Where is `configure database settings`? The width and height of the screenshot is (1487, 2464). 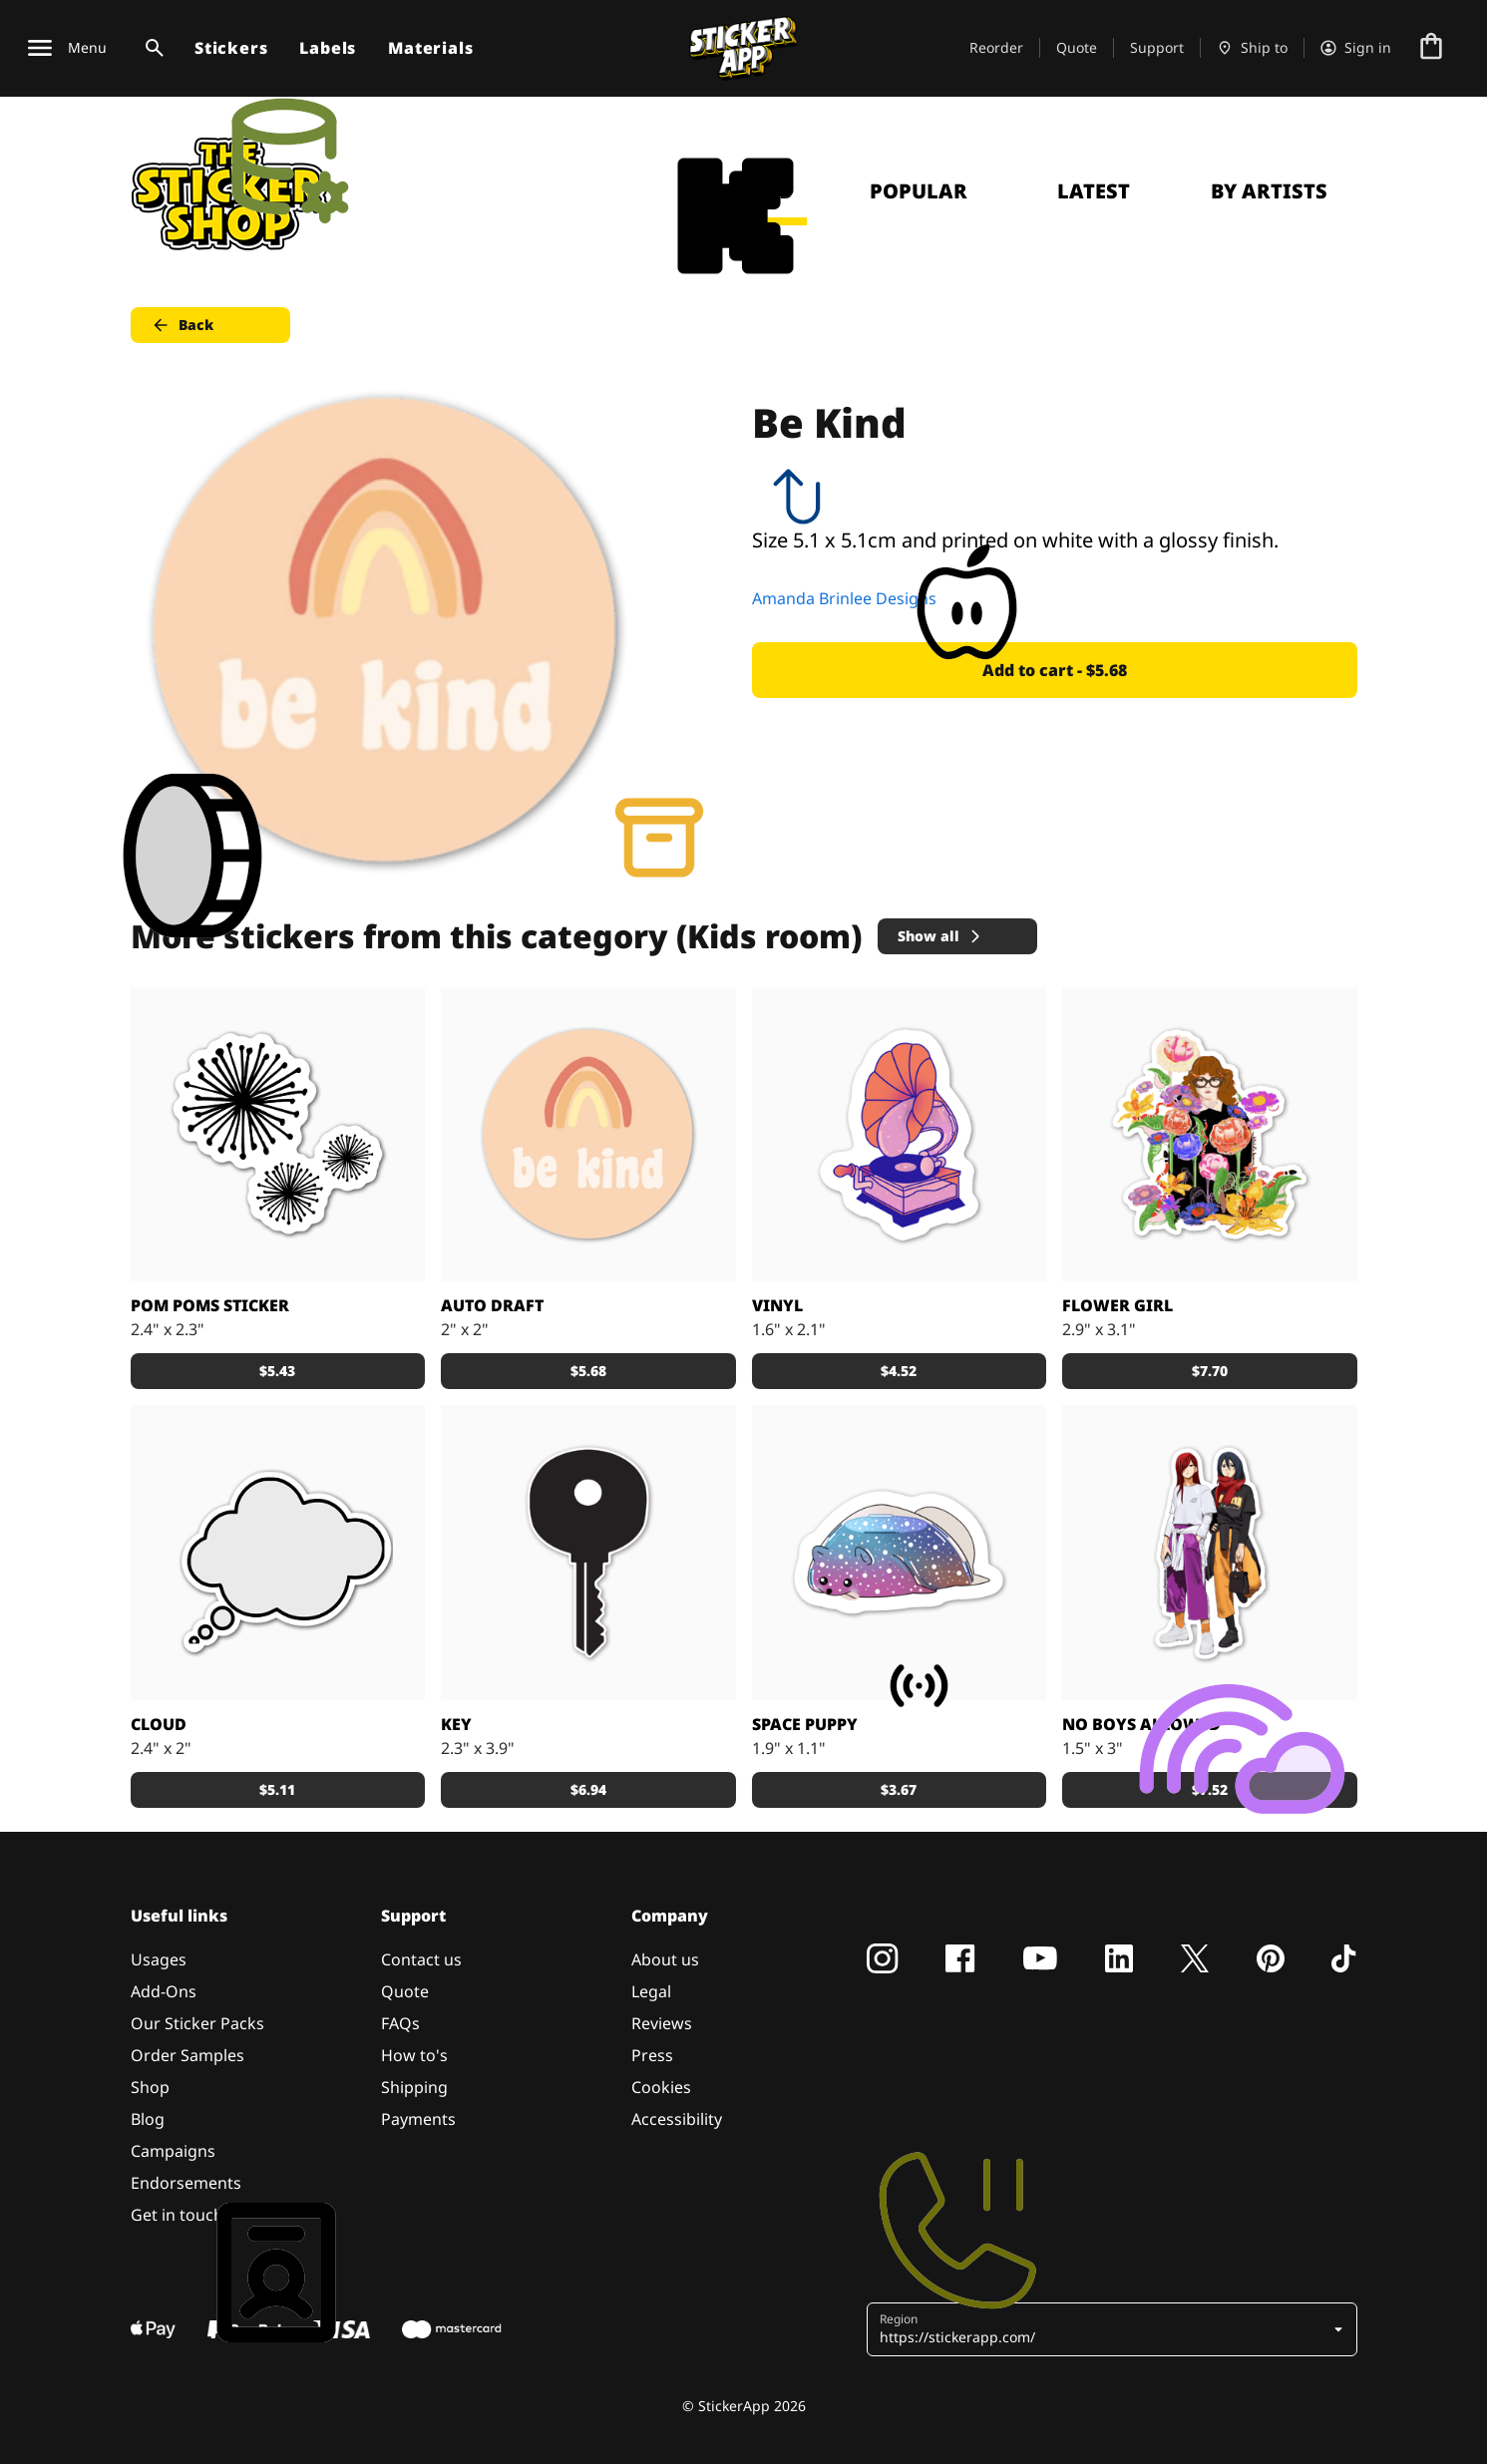
configure database settings is located at coordinates (284, 157).